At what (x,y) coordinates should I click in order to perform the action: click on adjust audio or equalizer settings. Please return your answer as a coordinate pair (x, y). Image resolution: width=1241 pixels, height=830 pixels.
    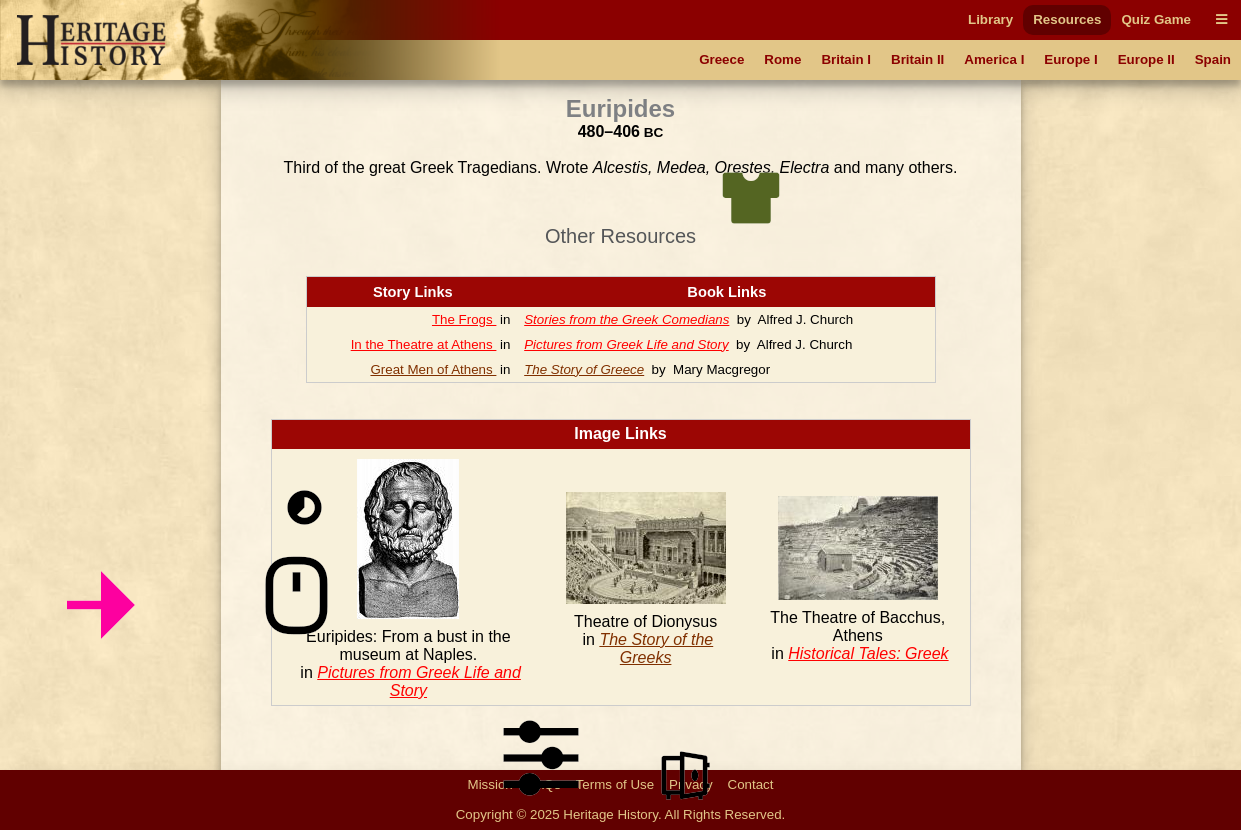
    Looking at the image, I should click on (541, 758).